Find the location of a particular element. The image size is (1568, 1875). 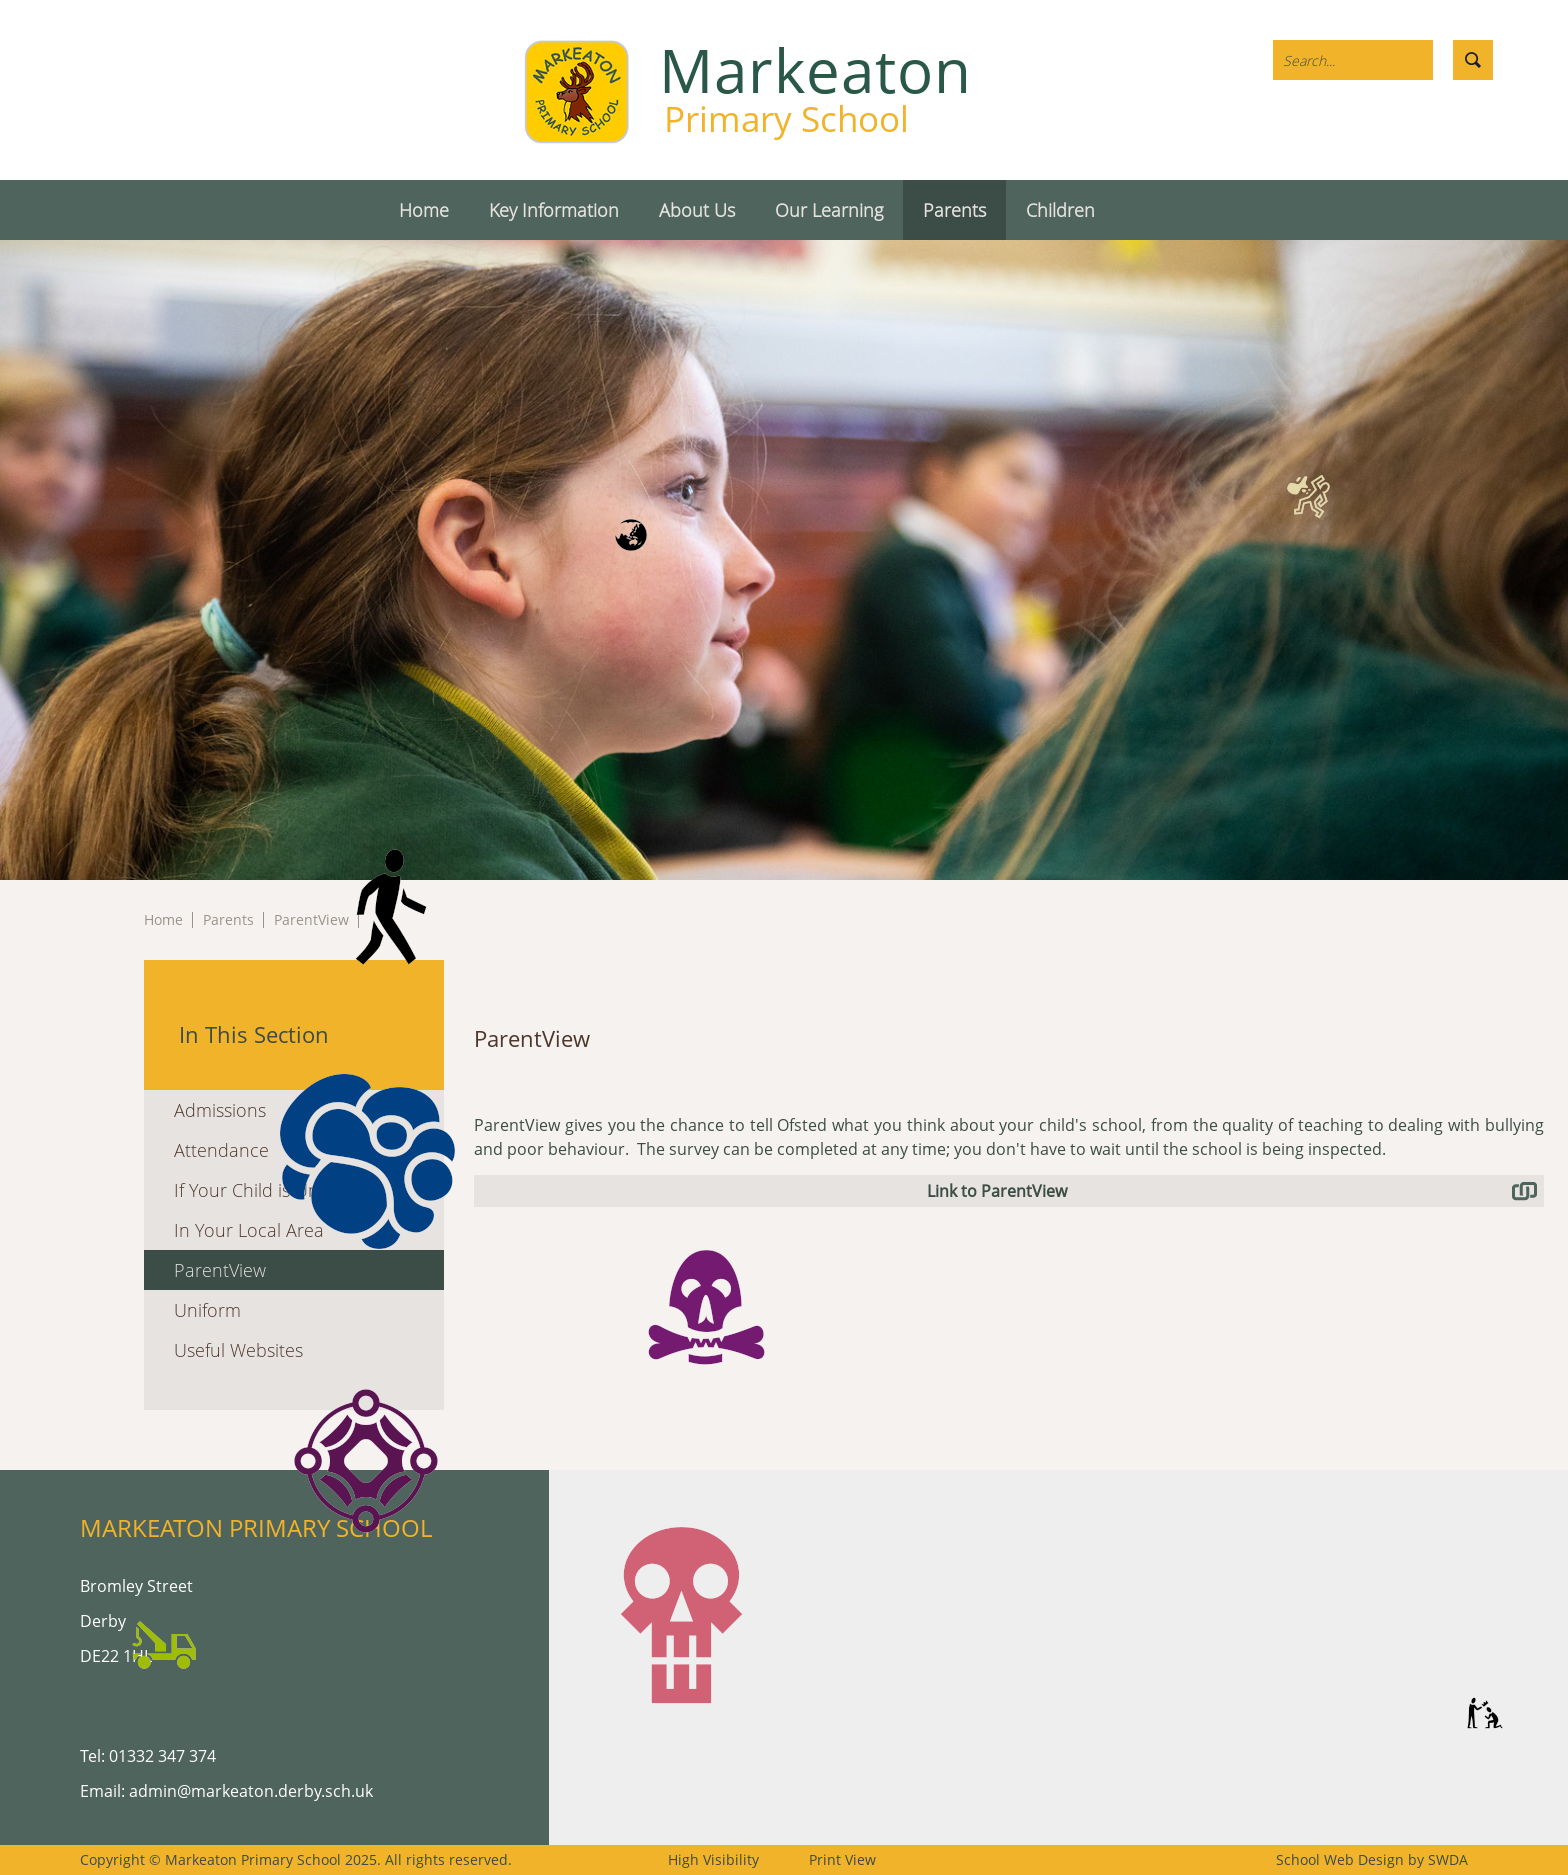

switch to walking directions is located at coordinates (391, 907).